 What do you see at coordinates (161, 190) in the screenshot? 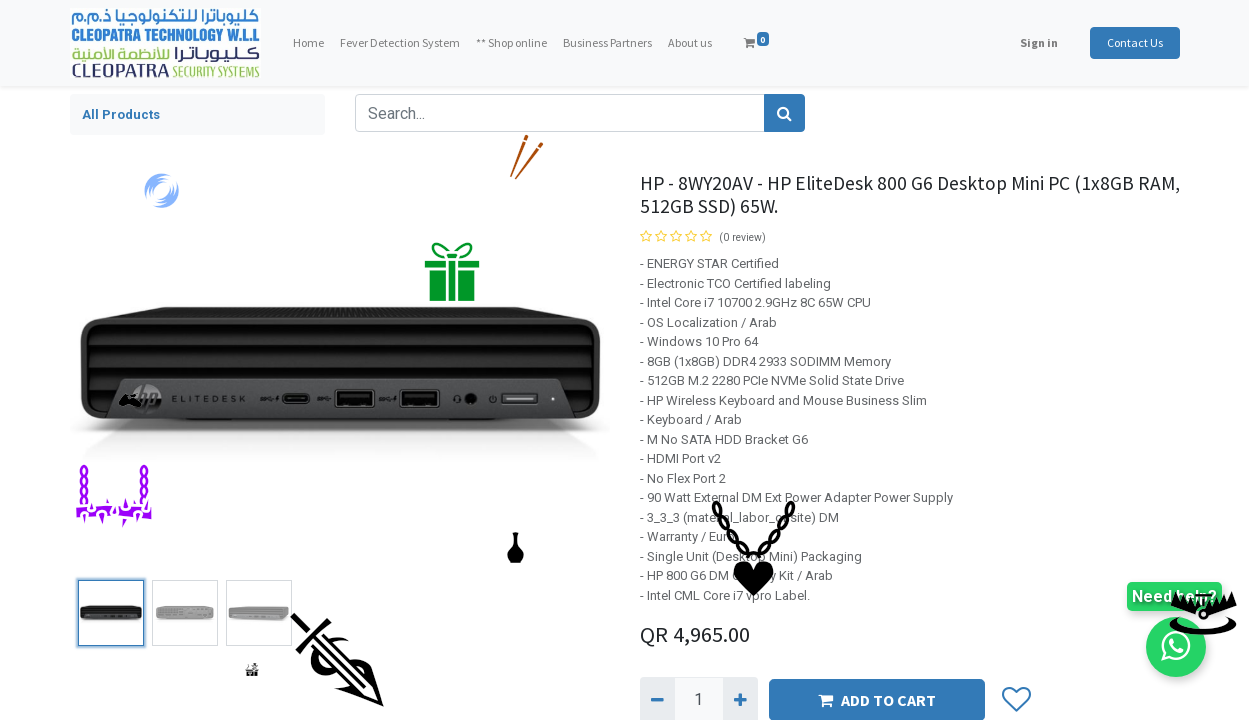
I see `indicates sound or audio resonance effect` at bounding box center [161, 190].